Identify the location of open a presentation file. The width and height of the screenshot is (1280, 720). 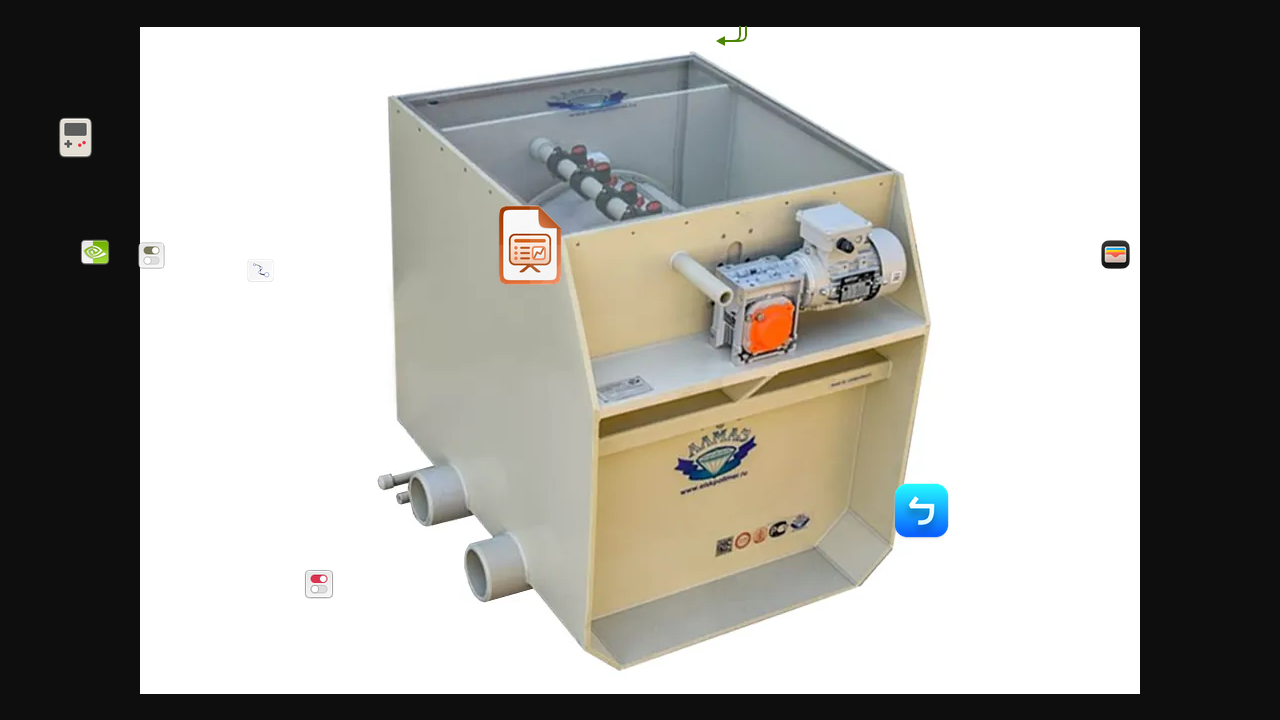
(530, 245).